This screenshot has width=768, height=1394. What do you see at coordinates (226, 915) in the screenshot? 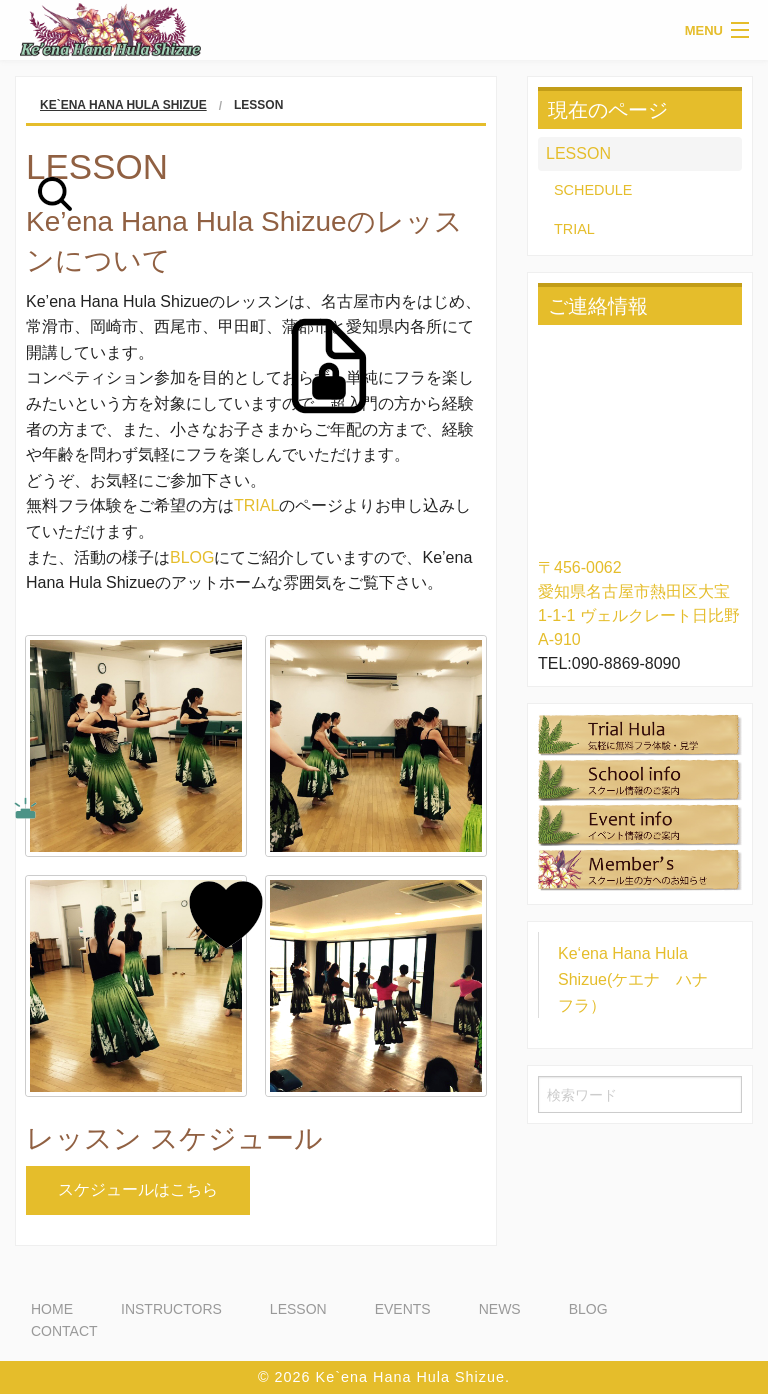
I see `add to favorites` at bounding box center [226, 915].